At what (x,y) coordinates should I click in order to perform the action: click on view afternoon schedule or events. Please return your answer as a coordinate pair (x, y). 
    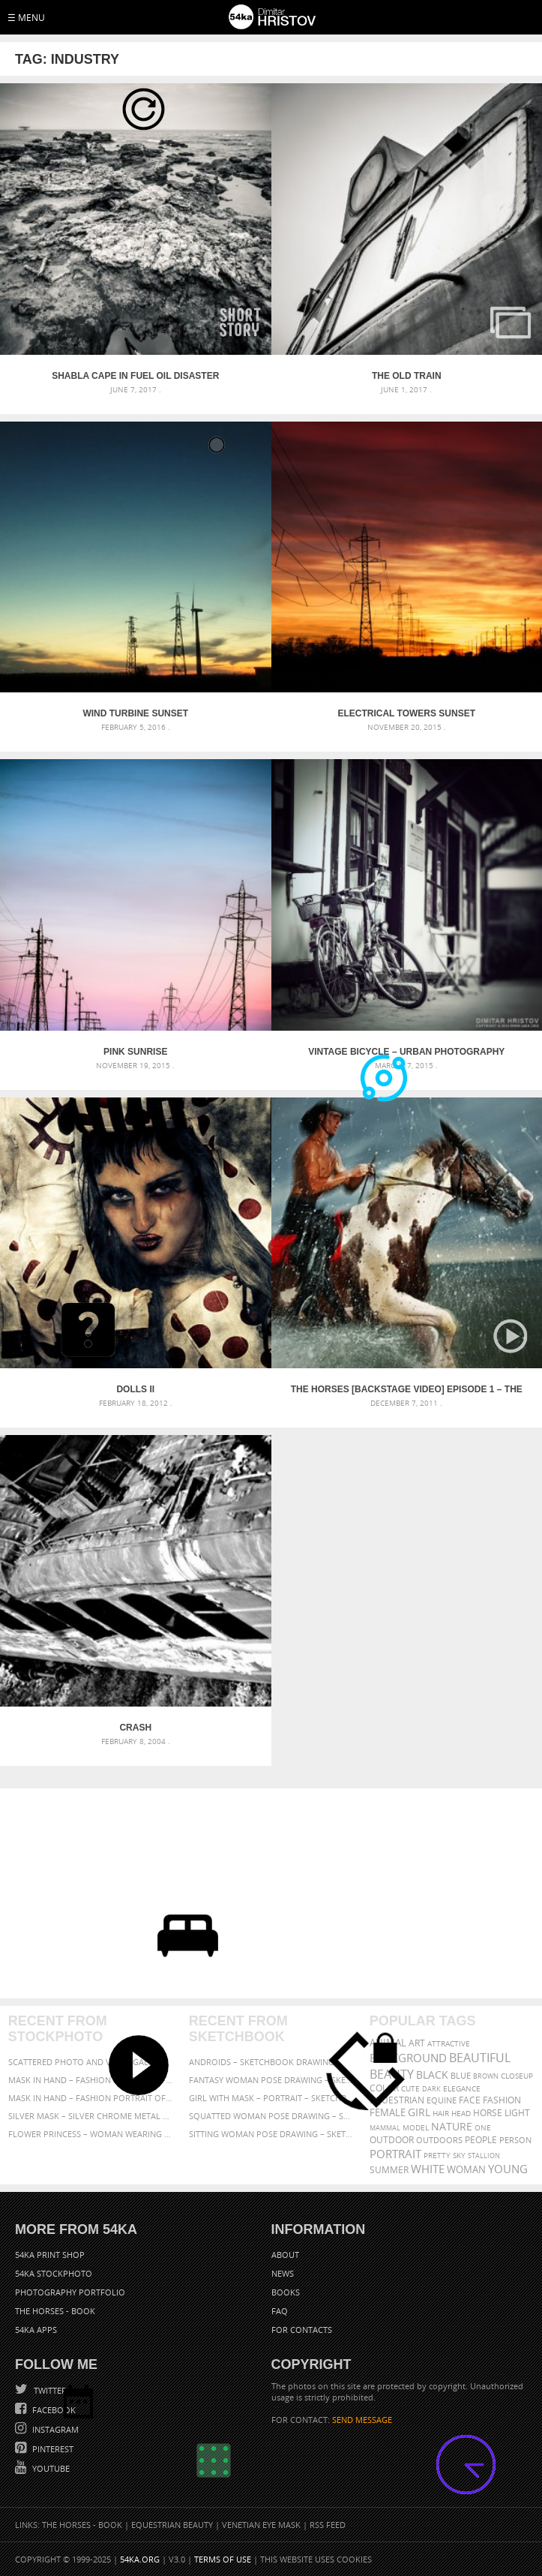
    Looking at the image, I should click on (466, 2464).